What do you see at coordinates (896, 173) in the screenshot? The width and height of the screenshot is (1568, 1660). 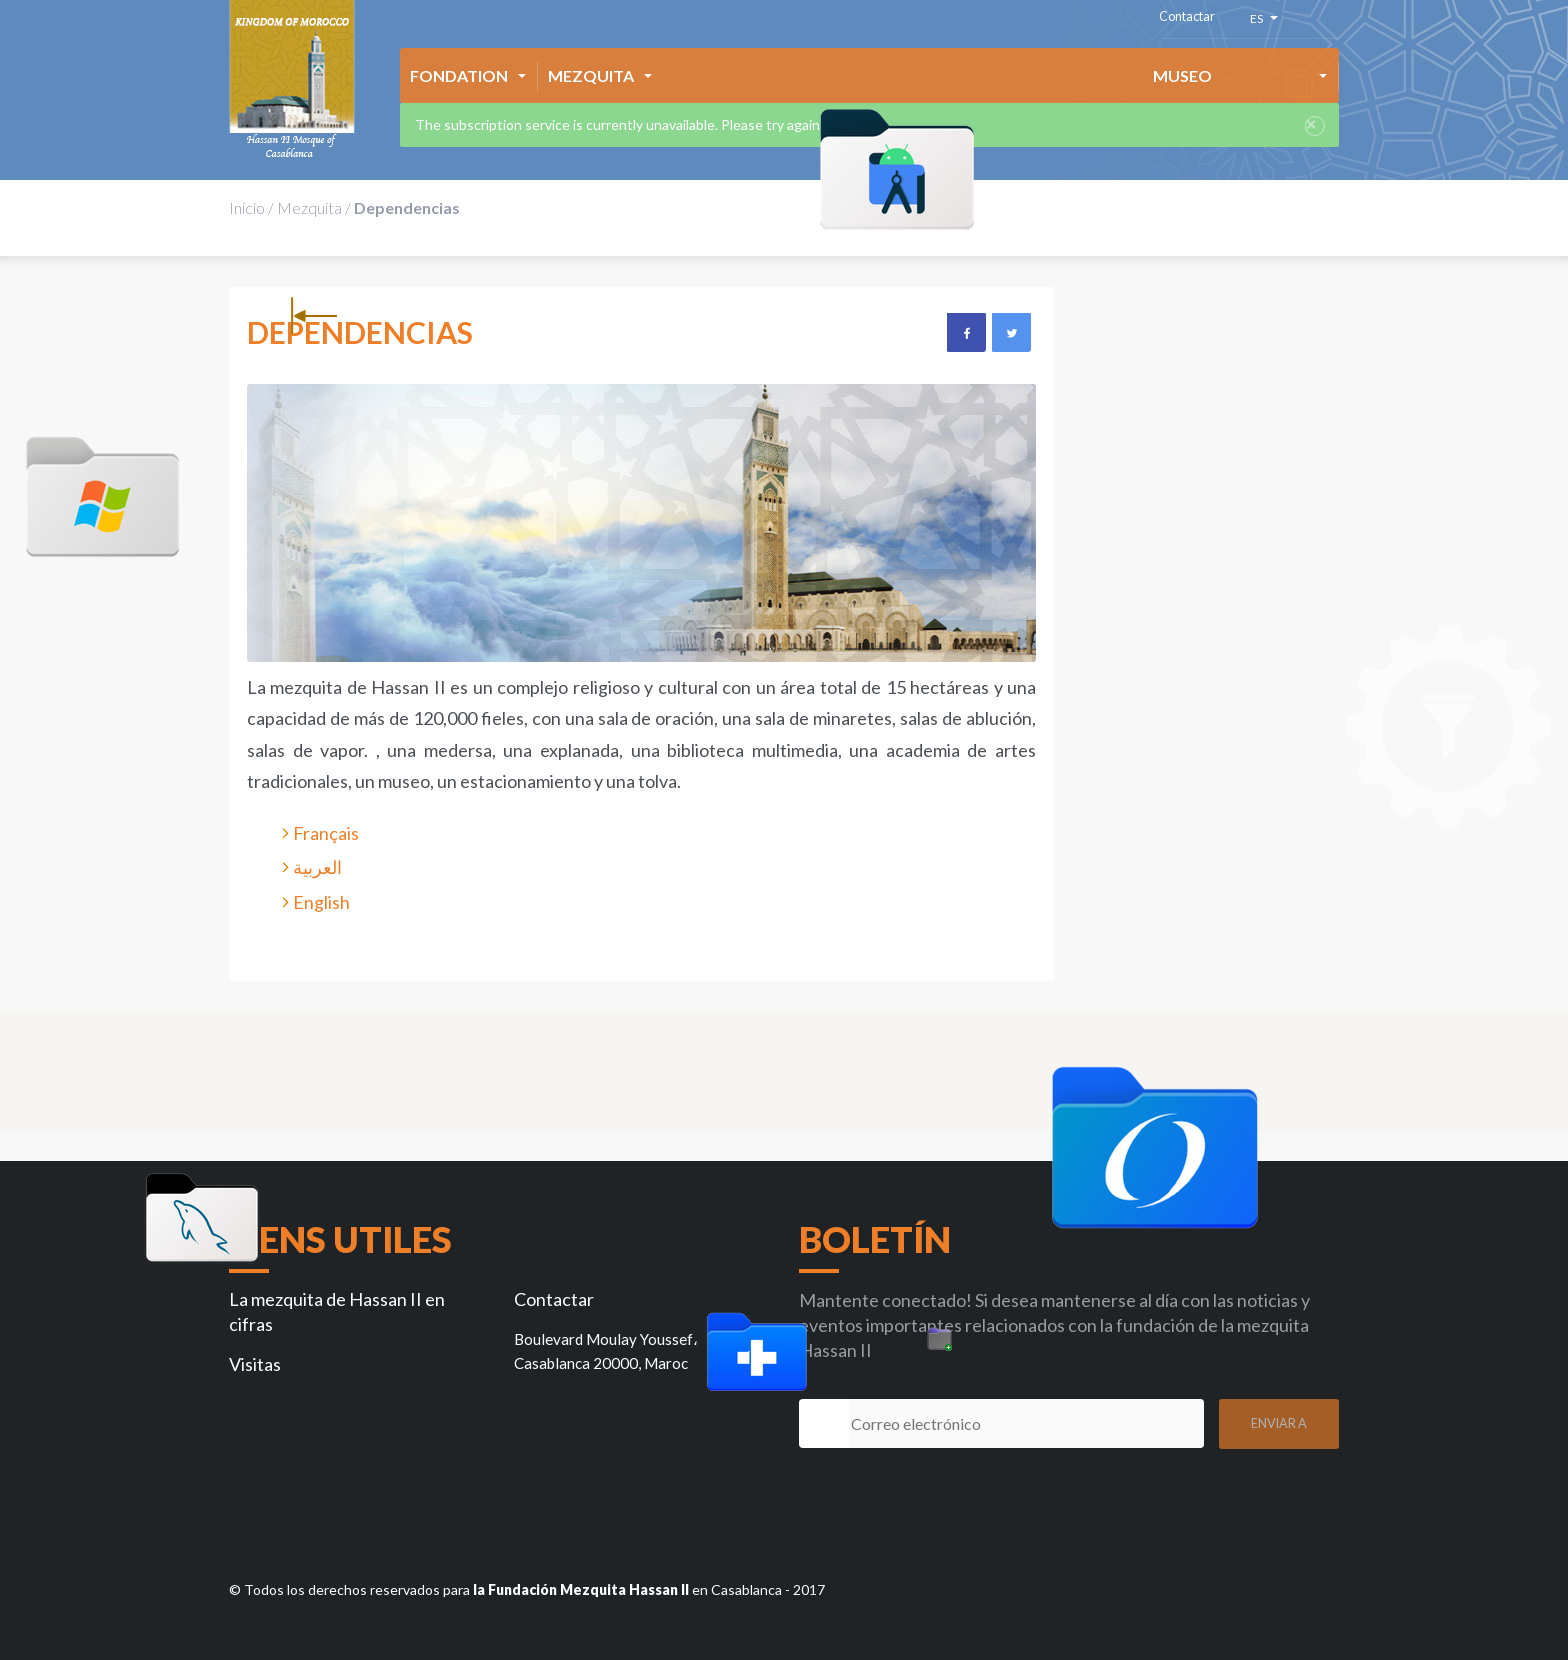 I see `open android studio projects folder` at bounding box center [896, 173].